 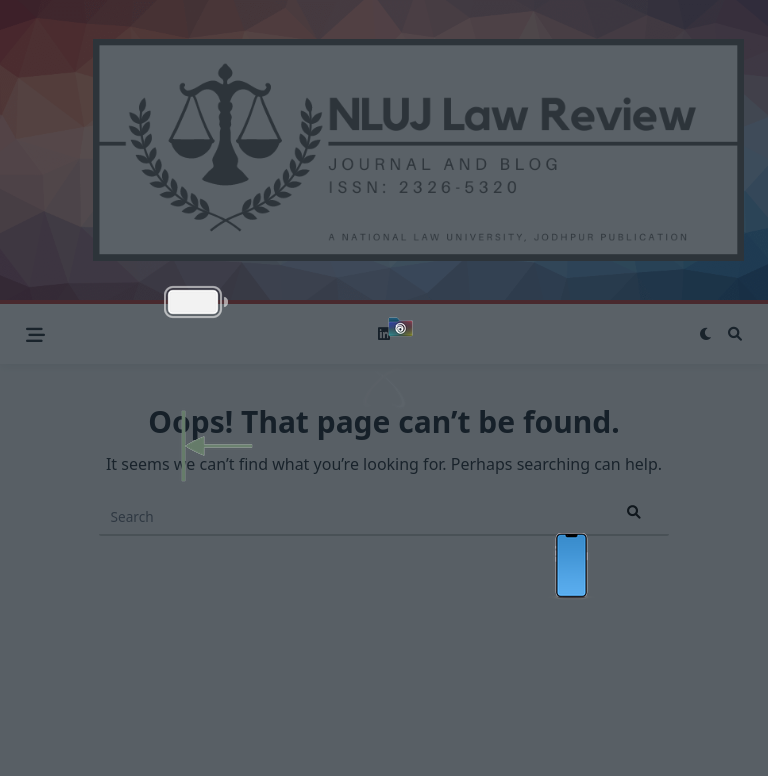 I want to click on go to the first item in a list or sequence, so click(x=217, y=446).